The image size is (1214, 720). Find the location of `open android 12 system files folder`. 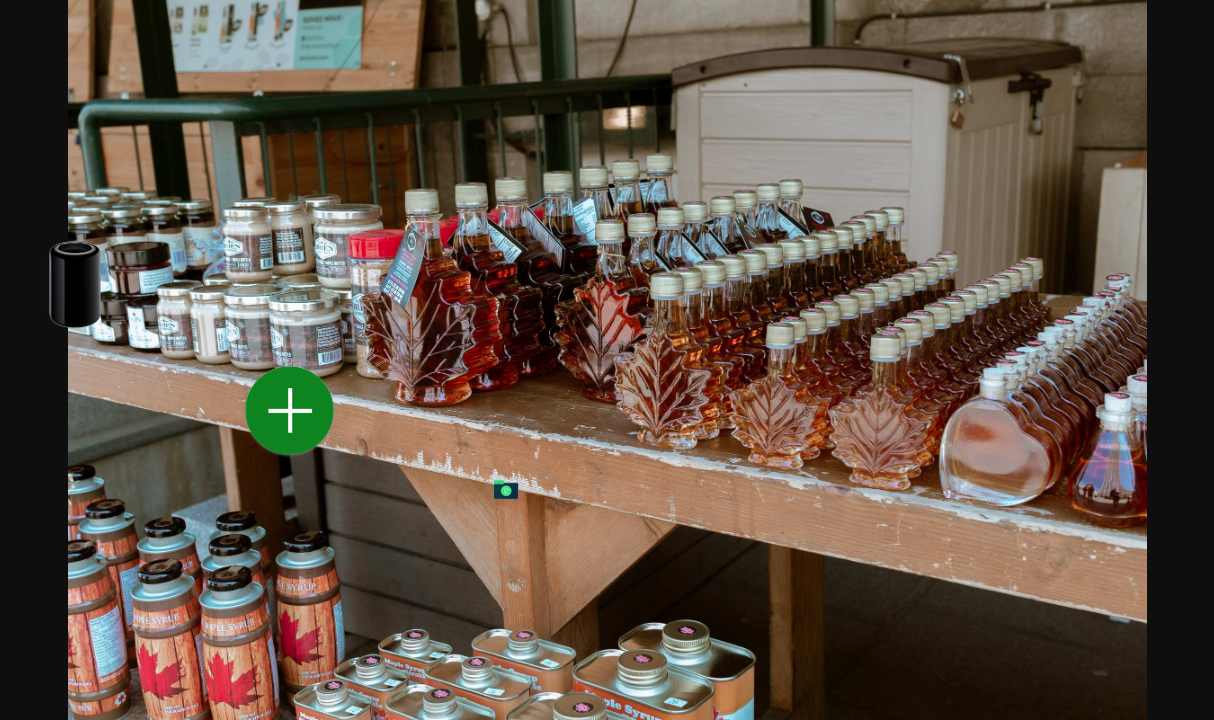

open android 12 system files folder is located at coordinates (506, 490).